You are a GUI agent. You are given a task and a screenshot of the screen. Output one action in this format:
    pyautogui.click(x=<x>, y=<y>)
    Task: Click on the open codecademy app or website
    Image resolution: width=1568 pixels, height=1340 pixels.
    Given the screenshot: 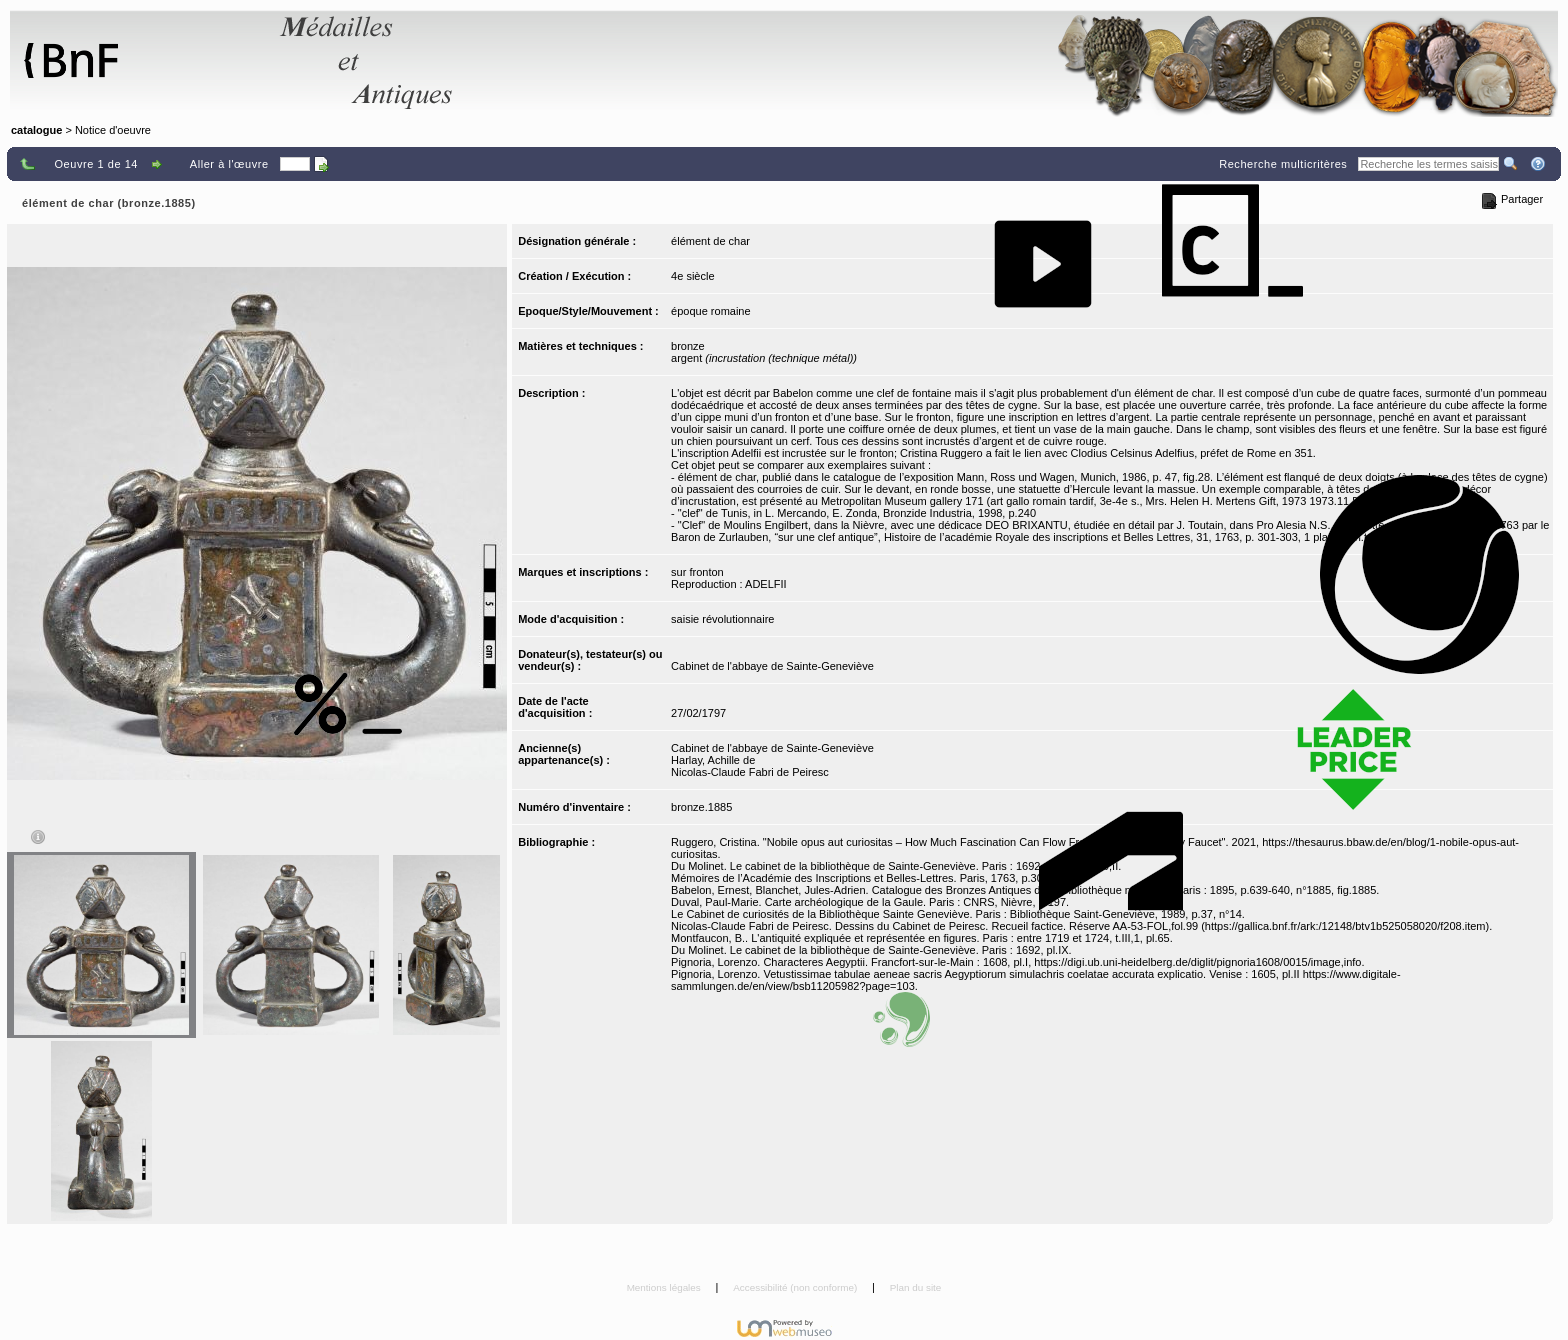 What is the action you would take?
    pyautogui.click(x=1232, y=240)
    